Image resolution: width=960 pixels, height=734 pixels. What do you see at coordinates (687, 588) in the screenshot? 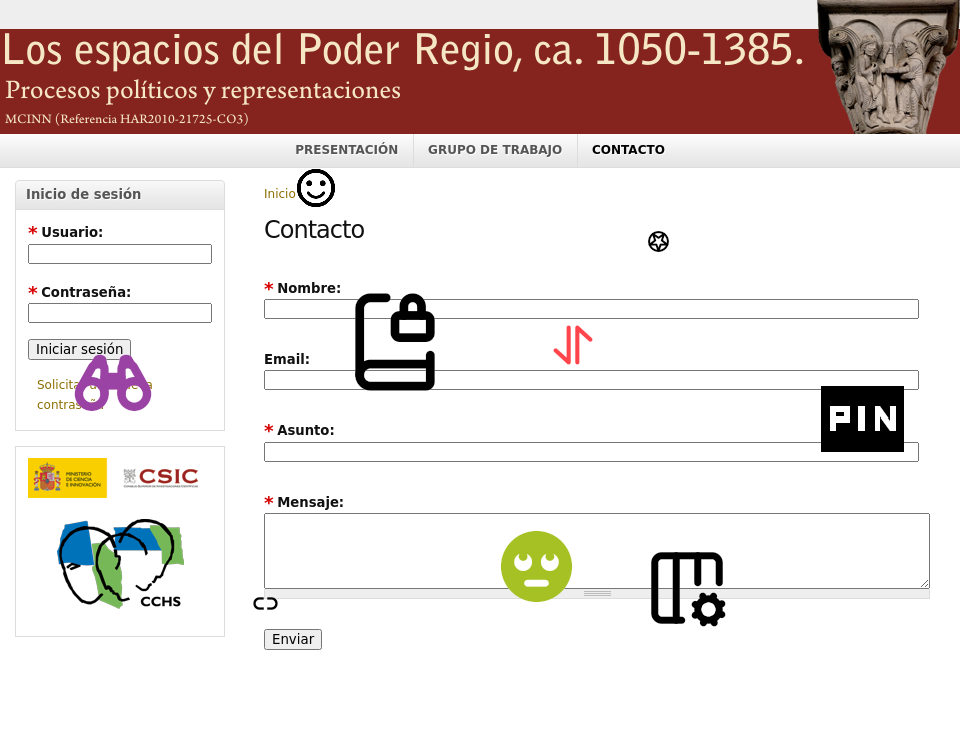
I see `configure column layout settings` at bounding box center [687, 588].